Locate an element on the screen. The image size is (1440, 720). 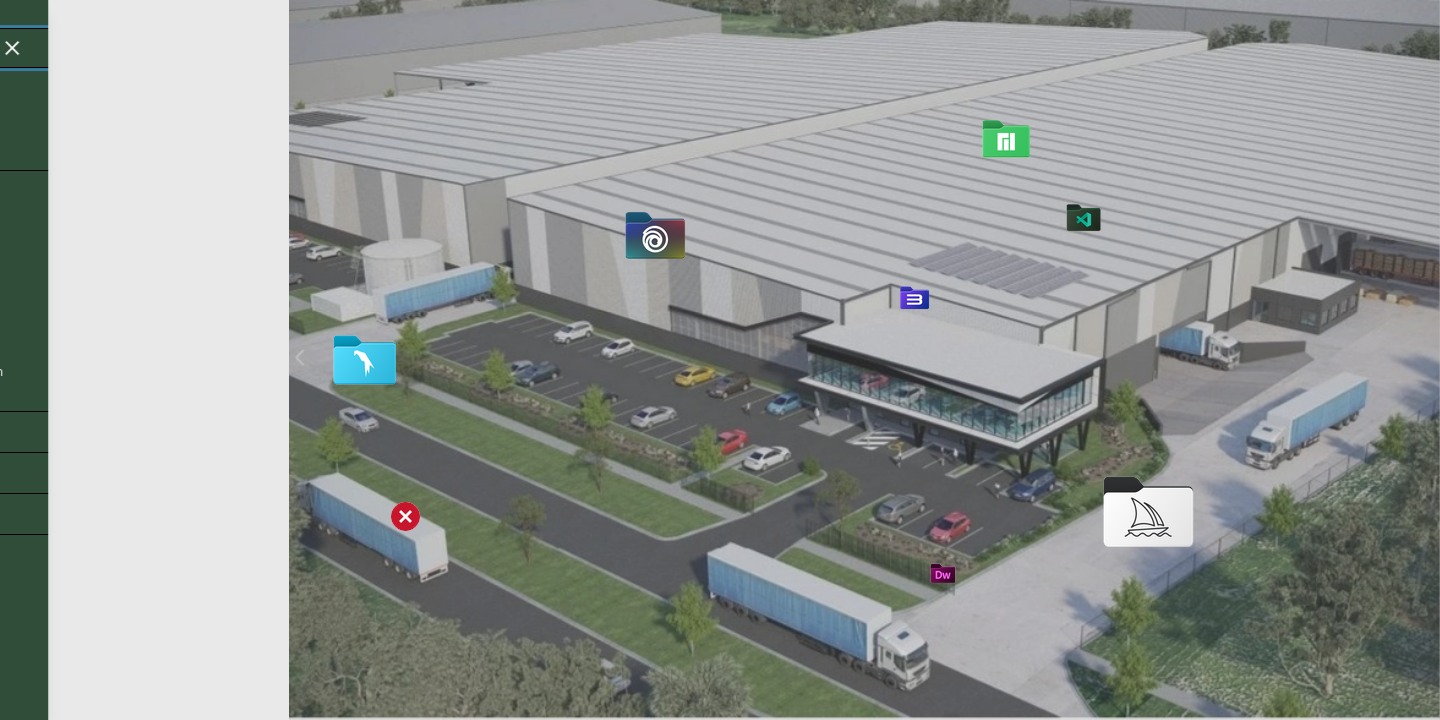
open parrot os system folder is located at coordinates (364, 361).